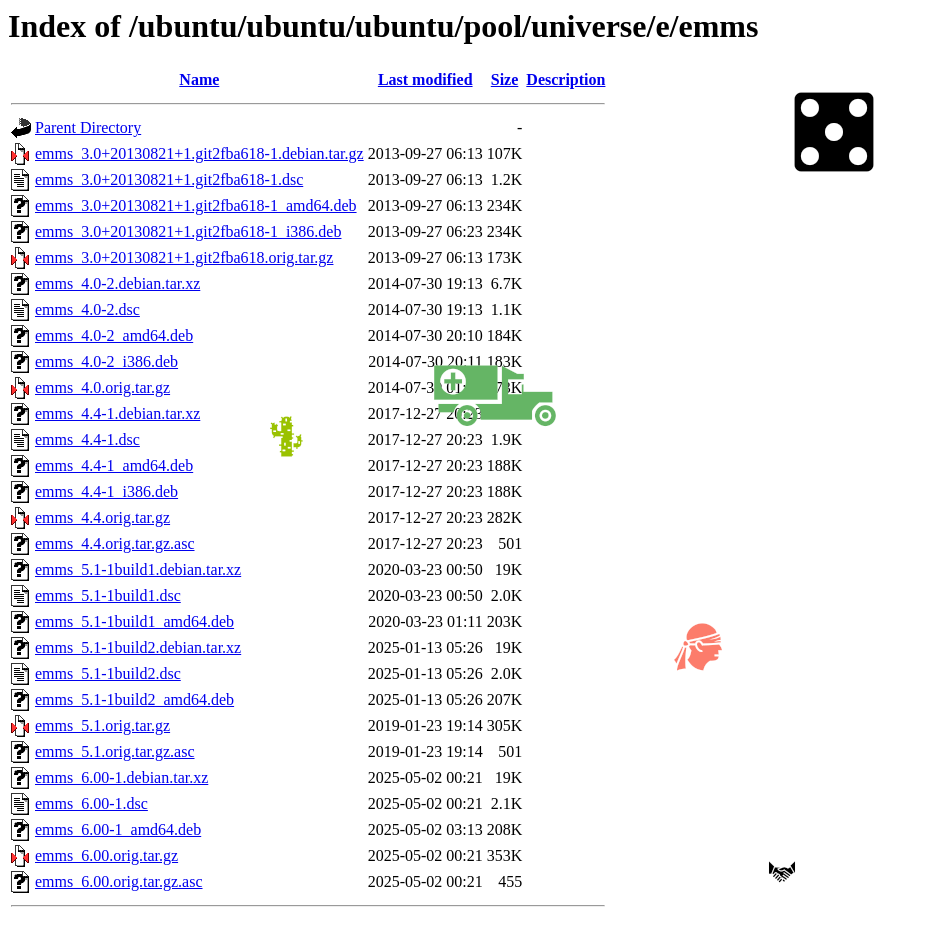  What do you see at coordinates (495, 395) in the screenshot?
I see `military ambulance unit or medical transport` at bounding box center [495, 395].